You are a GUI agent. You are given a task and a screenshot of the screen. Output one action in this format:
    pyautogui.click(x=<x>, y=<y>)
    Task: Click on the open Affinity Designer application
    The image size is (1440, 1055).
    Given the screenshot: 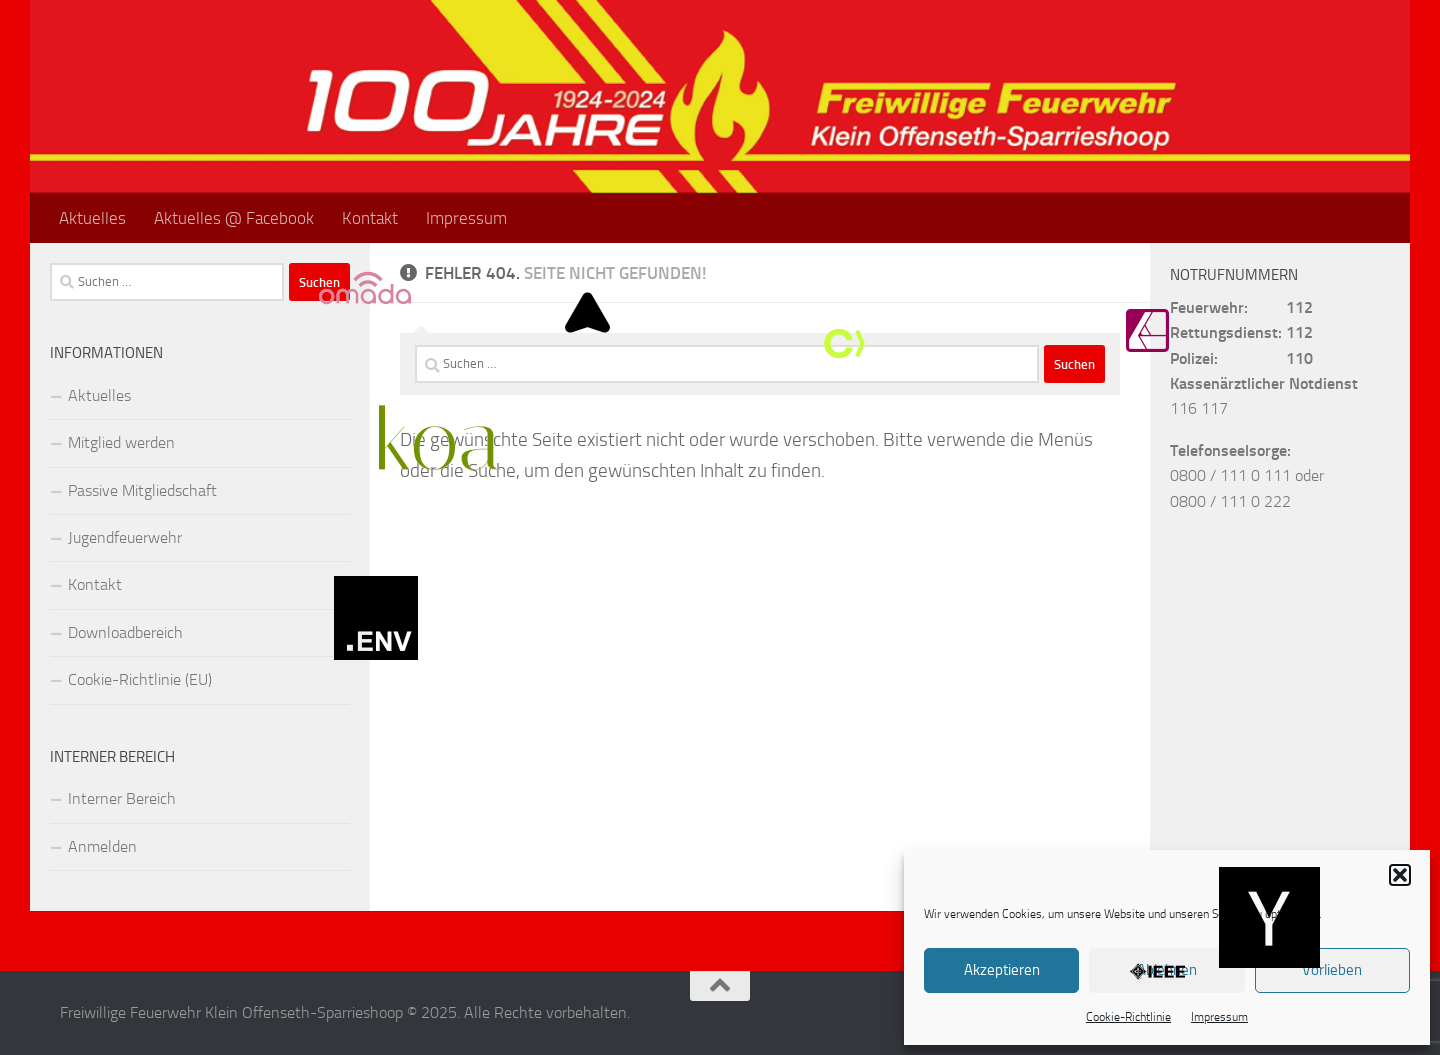 What is the action you would take?
    pyautogui.click(x=1147, y=330)
    